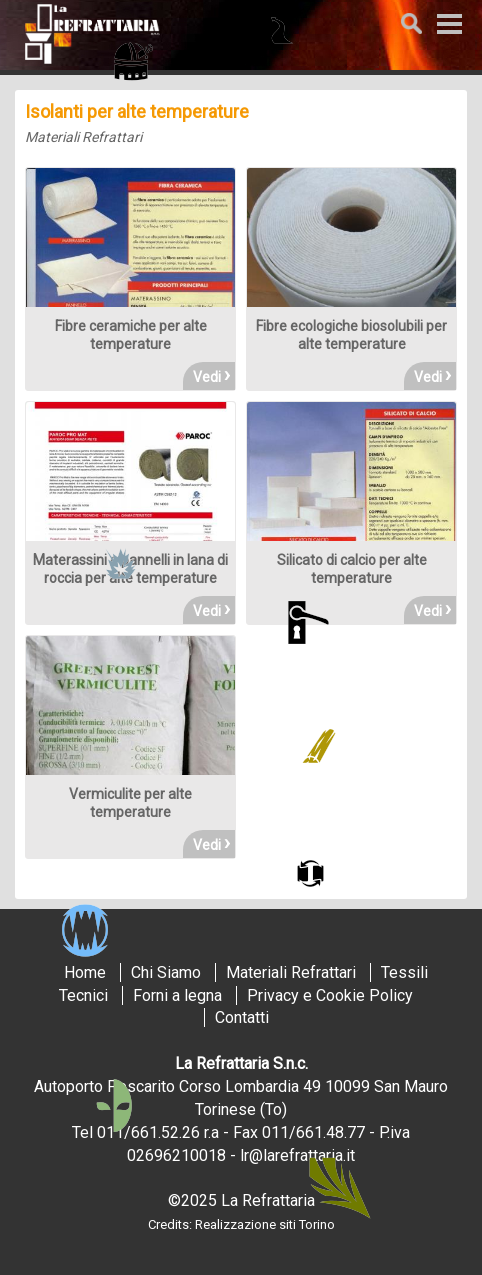 This screenshot has width=482, height=1275. I want to click on damaged or broken projectile indicator, so click(339, 1187).